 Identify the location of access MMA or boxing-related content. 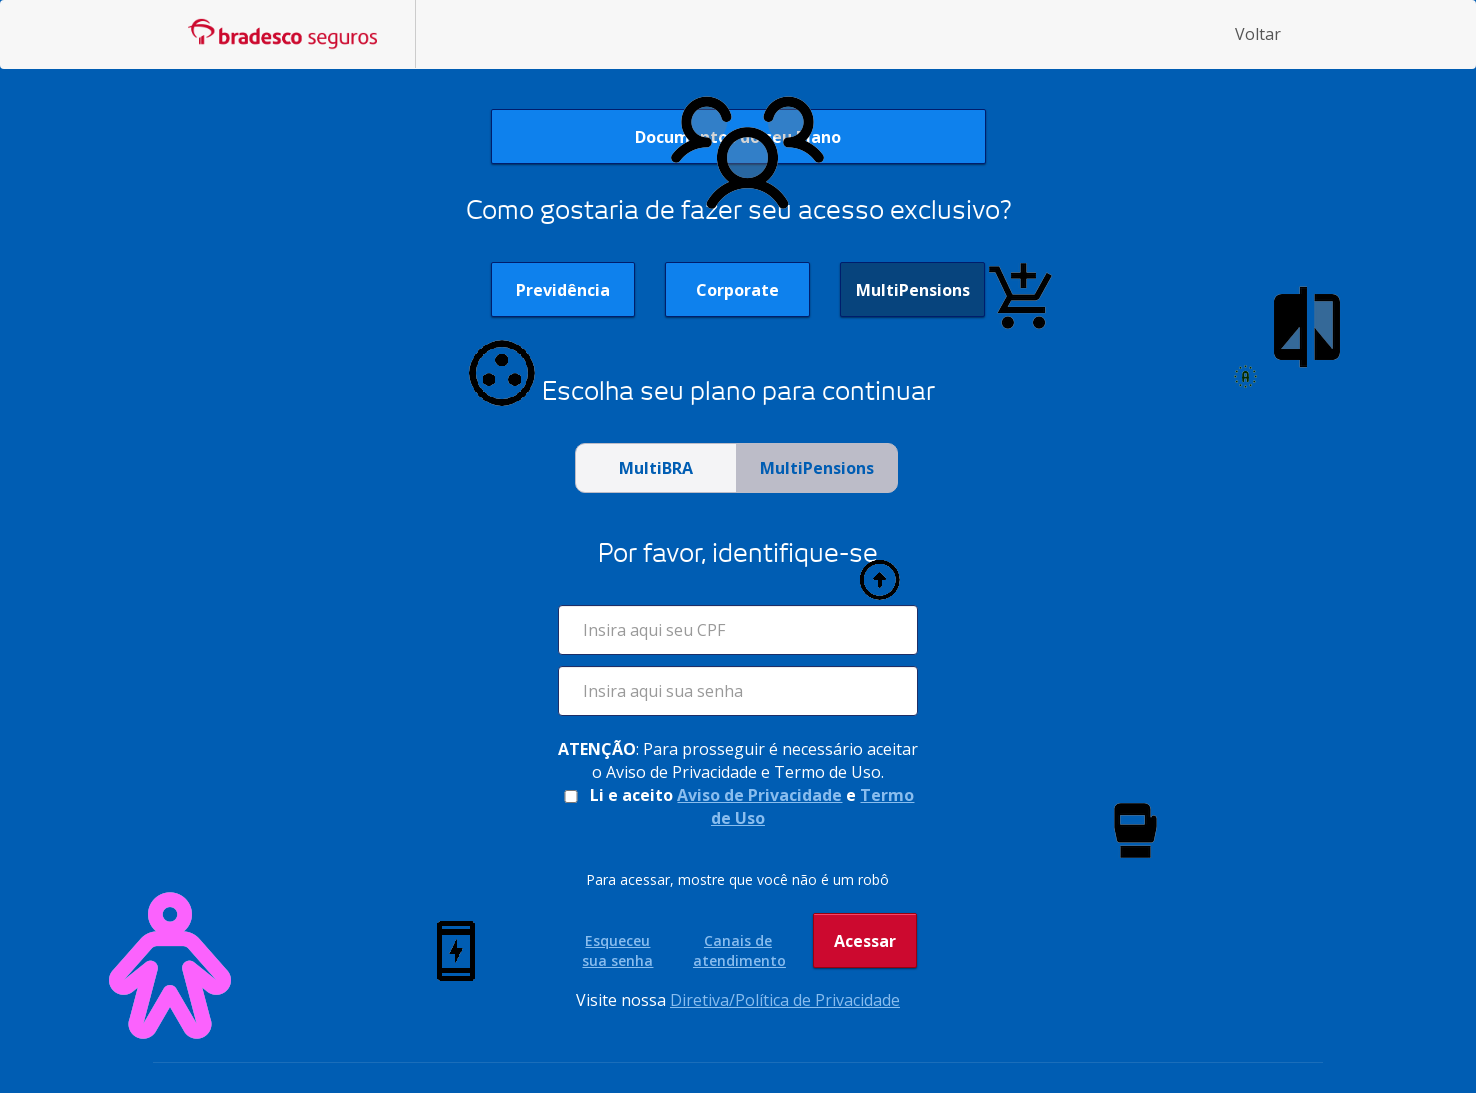
(1135, 830).